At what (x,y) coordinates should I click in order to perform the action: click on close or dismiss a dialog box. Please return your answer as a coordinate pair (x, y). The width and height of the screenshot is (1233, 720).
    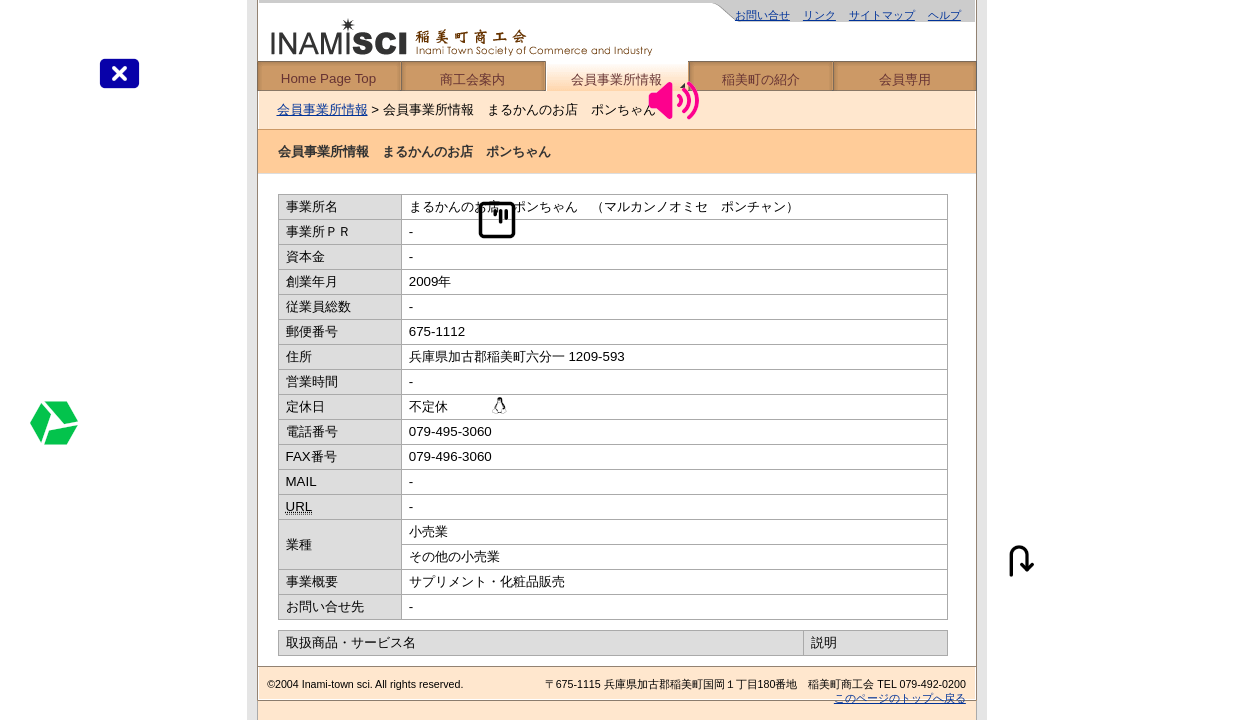
    Looking at the image, I should click on (119, 73).